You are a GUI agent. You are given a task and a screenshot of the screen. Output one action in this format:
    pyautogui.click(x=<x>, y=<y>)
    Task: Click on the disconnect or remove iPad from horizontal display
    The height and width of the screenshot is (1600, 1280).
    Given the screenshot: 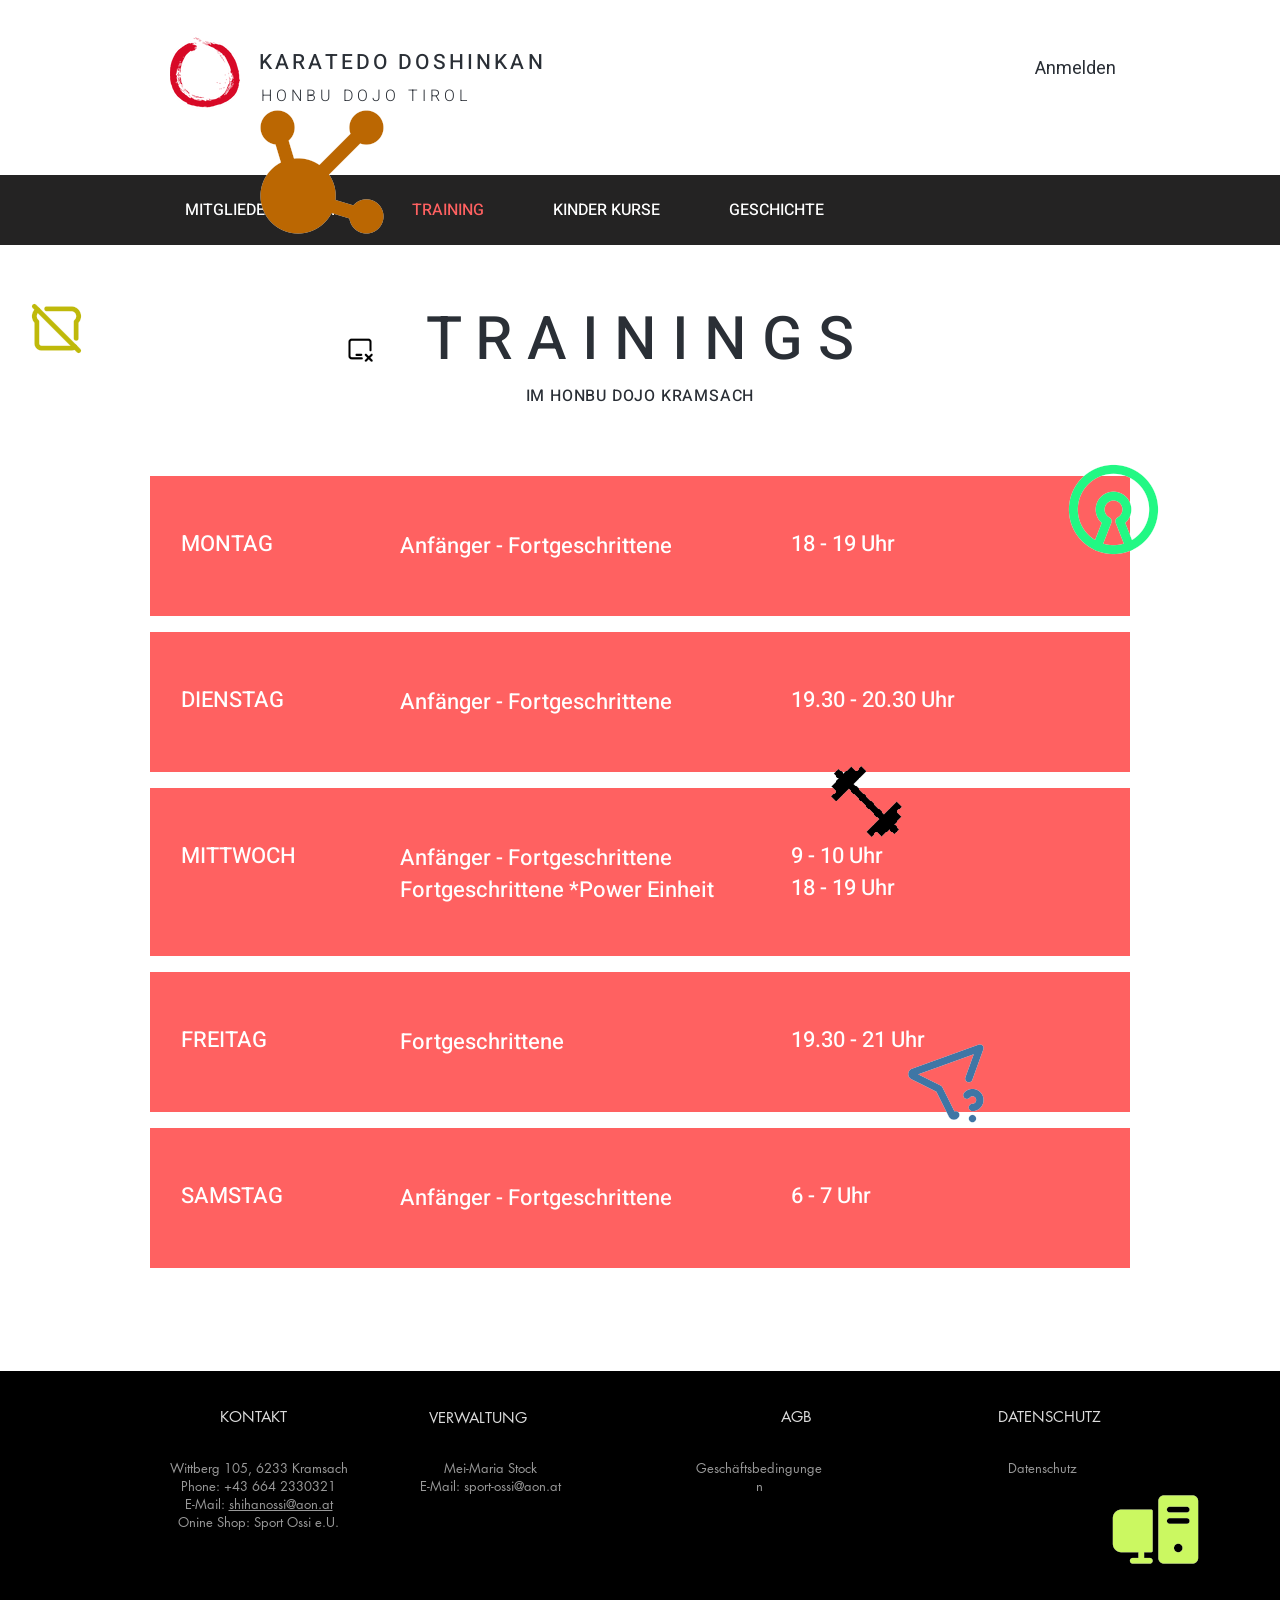 What is the action you would take?
    pyautogui.click(x=360, y=349)
    